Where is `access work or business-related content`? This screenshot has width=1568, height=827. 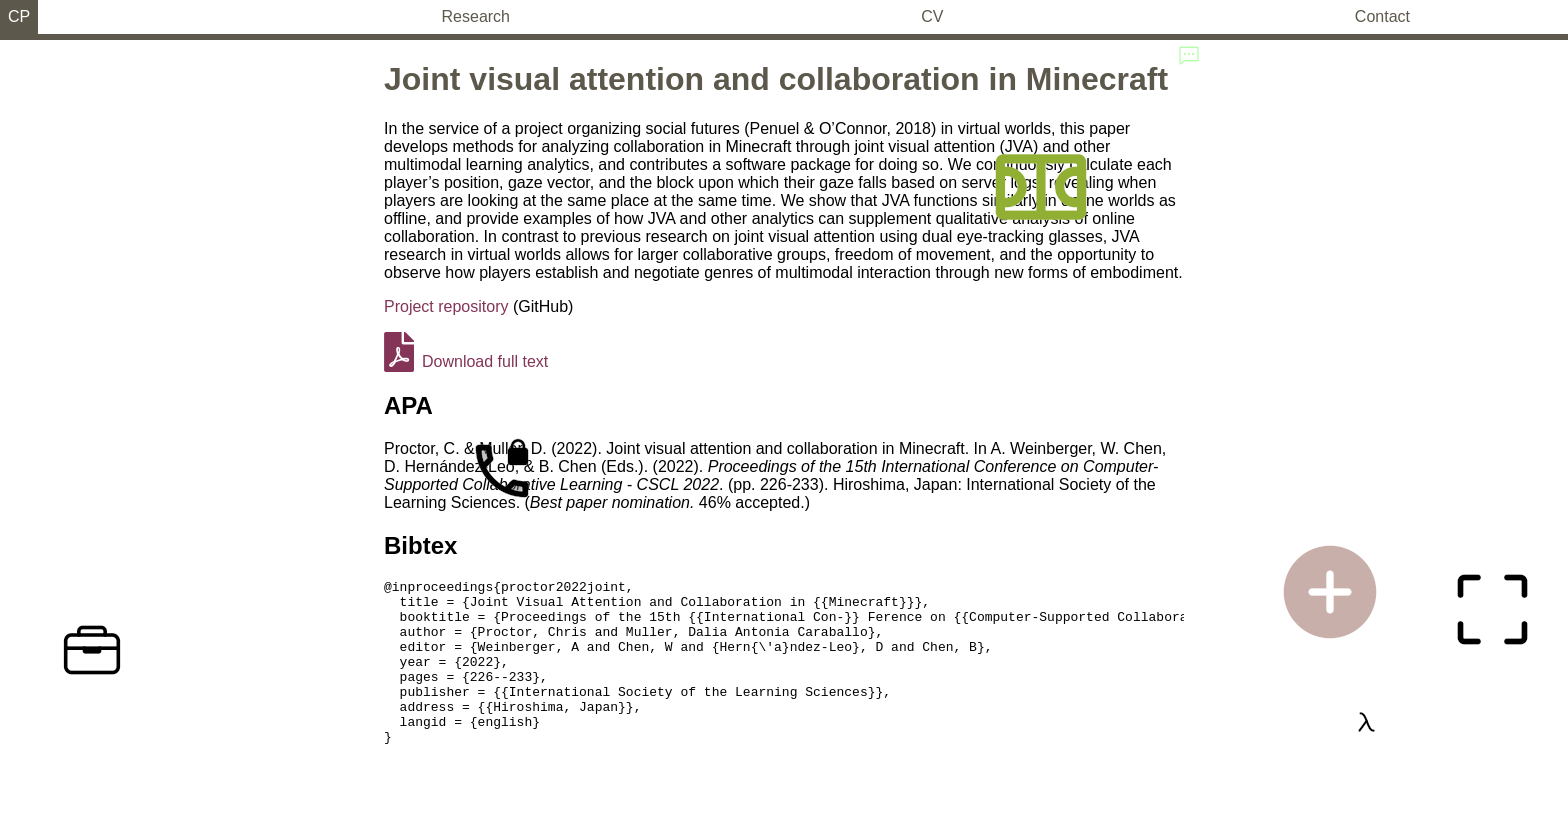 access work or business-related content is located at coordinates (92, 650).